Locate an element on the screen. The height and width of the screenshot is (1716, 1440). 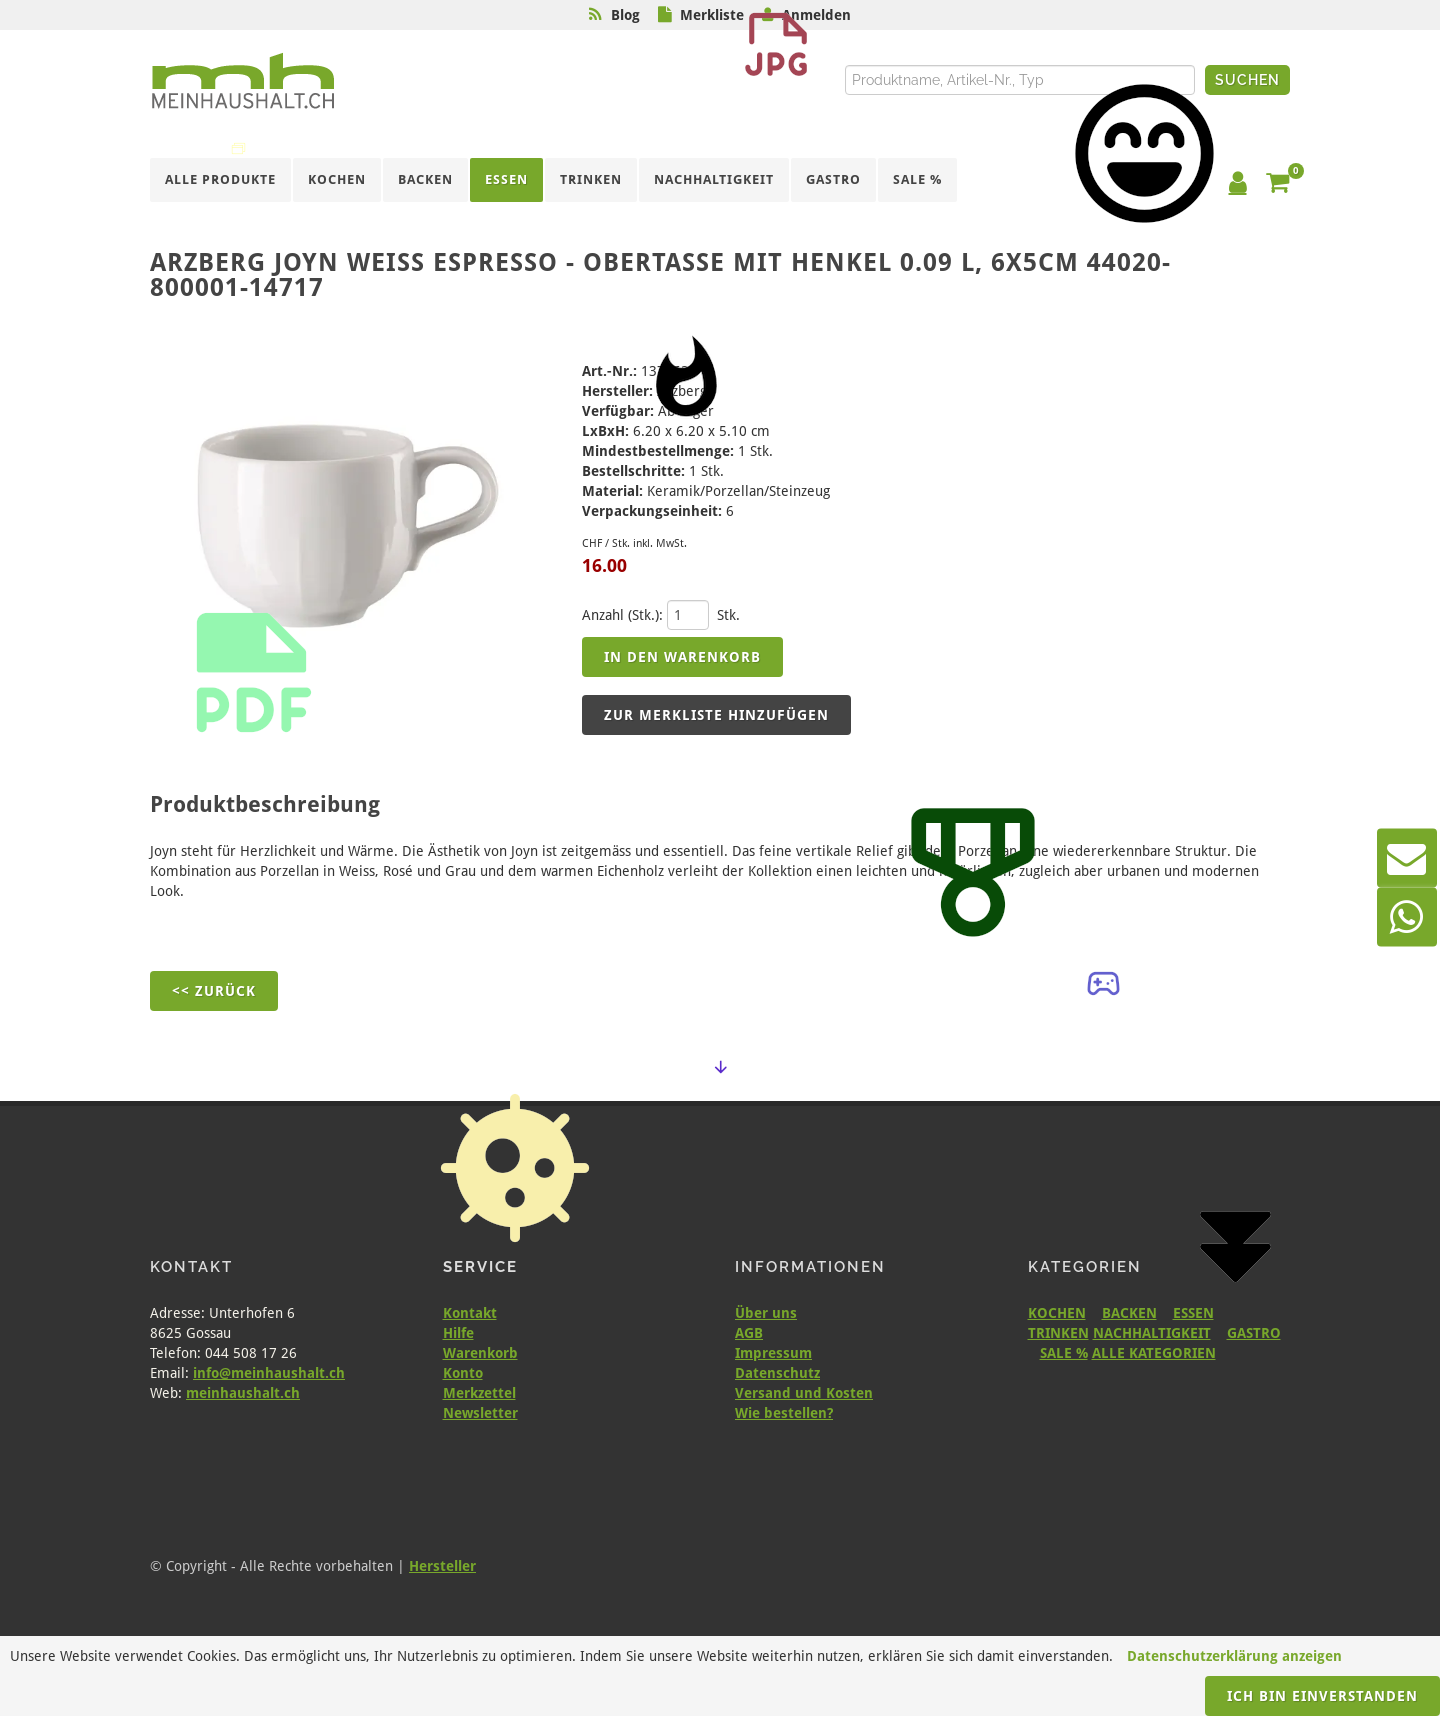
view trending or popular content is located at coordinates (686, 378).